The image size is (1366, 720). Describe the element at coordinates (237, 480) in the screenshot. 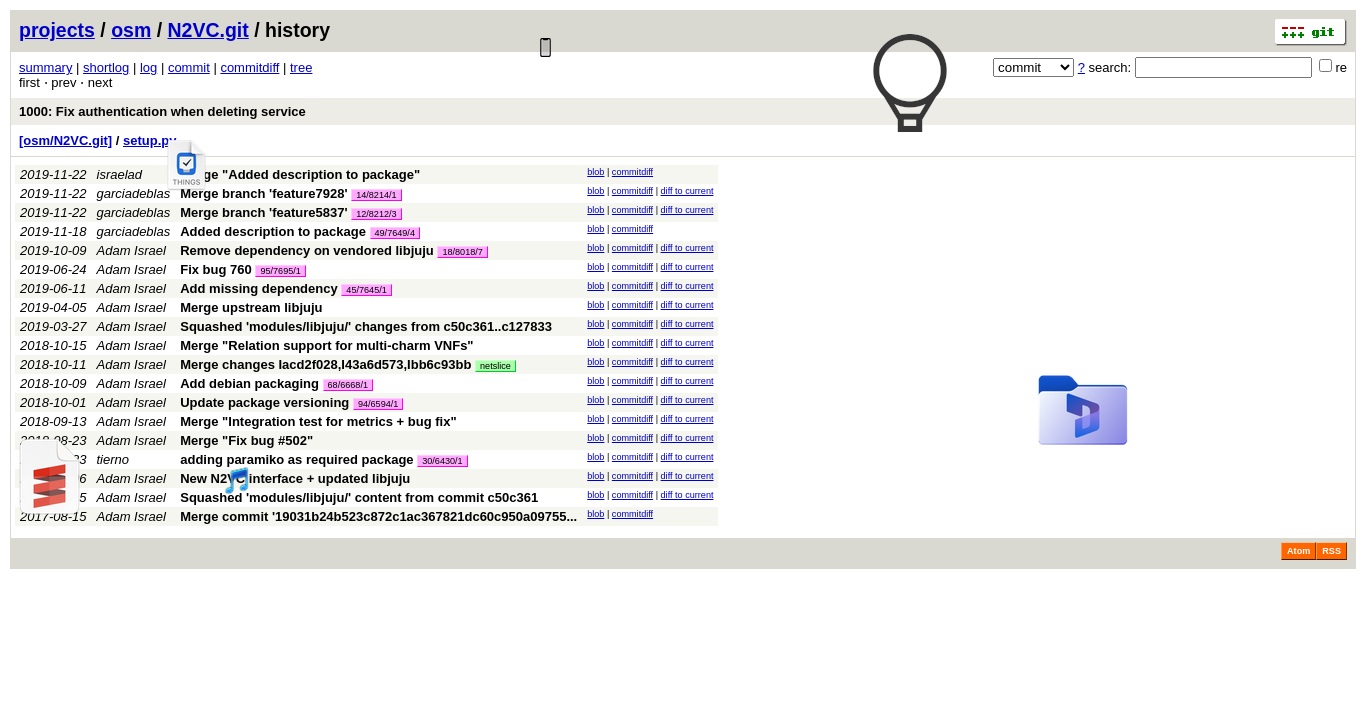

I see `access your music library` at that location.